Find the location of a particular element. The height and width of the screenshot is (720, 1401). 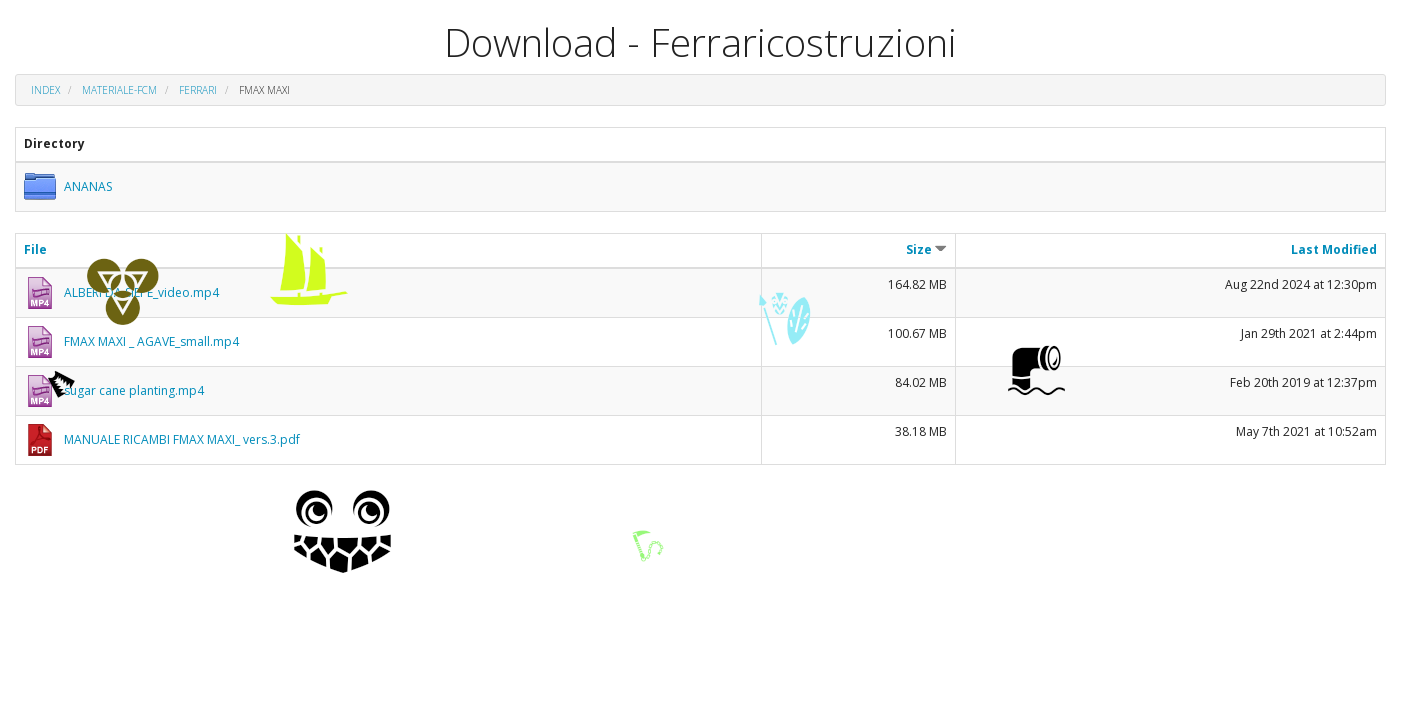

attach or clip items together is located at coordinates (61, 384).